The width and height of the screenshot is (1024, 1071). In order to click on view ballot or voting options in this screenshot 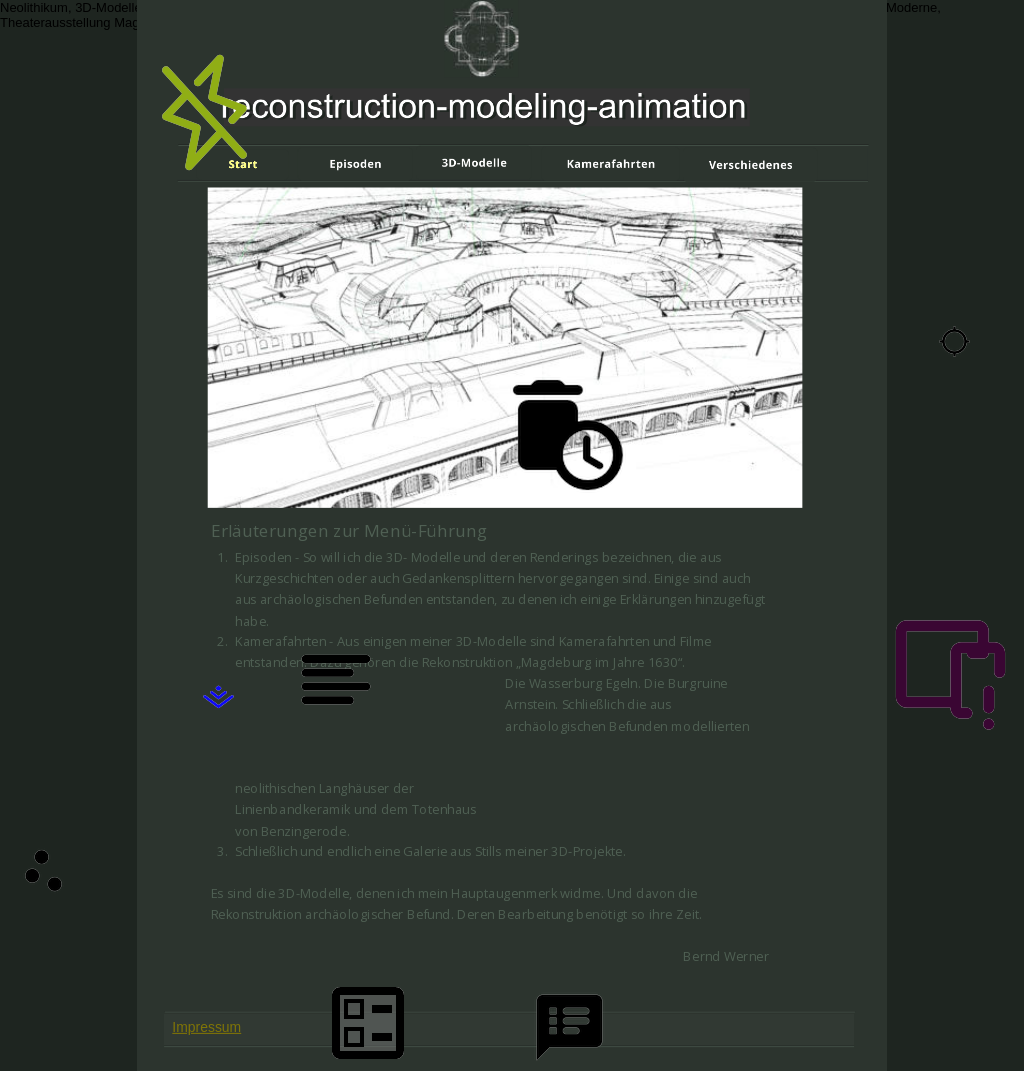, I will do `click(368, 1023)`.